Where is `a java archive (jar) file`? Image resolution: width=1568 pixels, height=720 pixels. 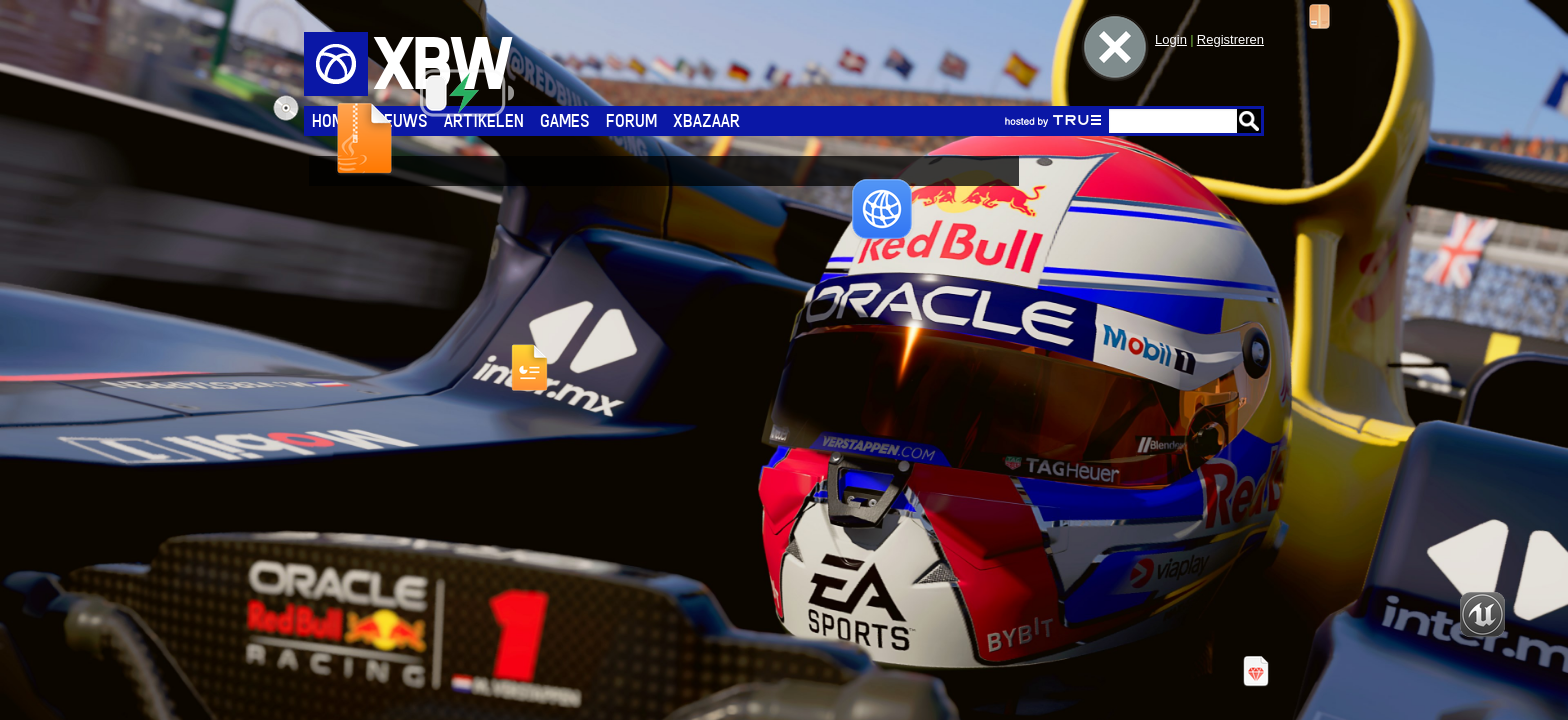
a java archive (jar) file is located at coordinates (364, 139).